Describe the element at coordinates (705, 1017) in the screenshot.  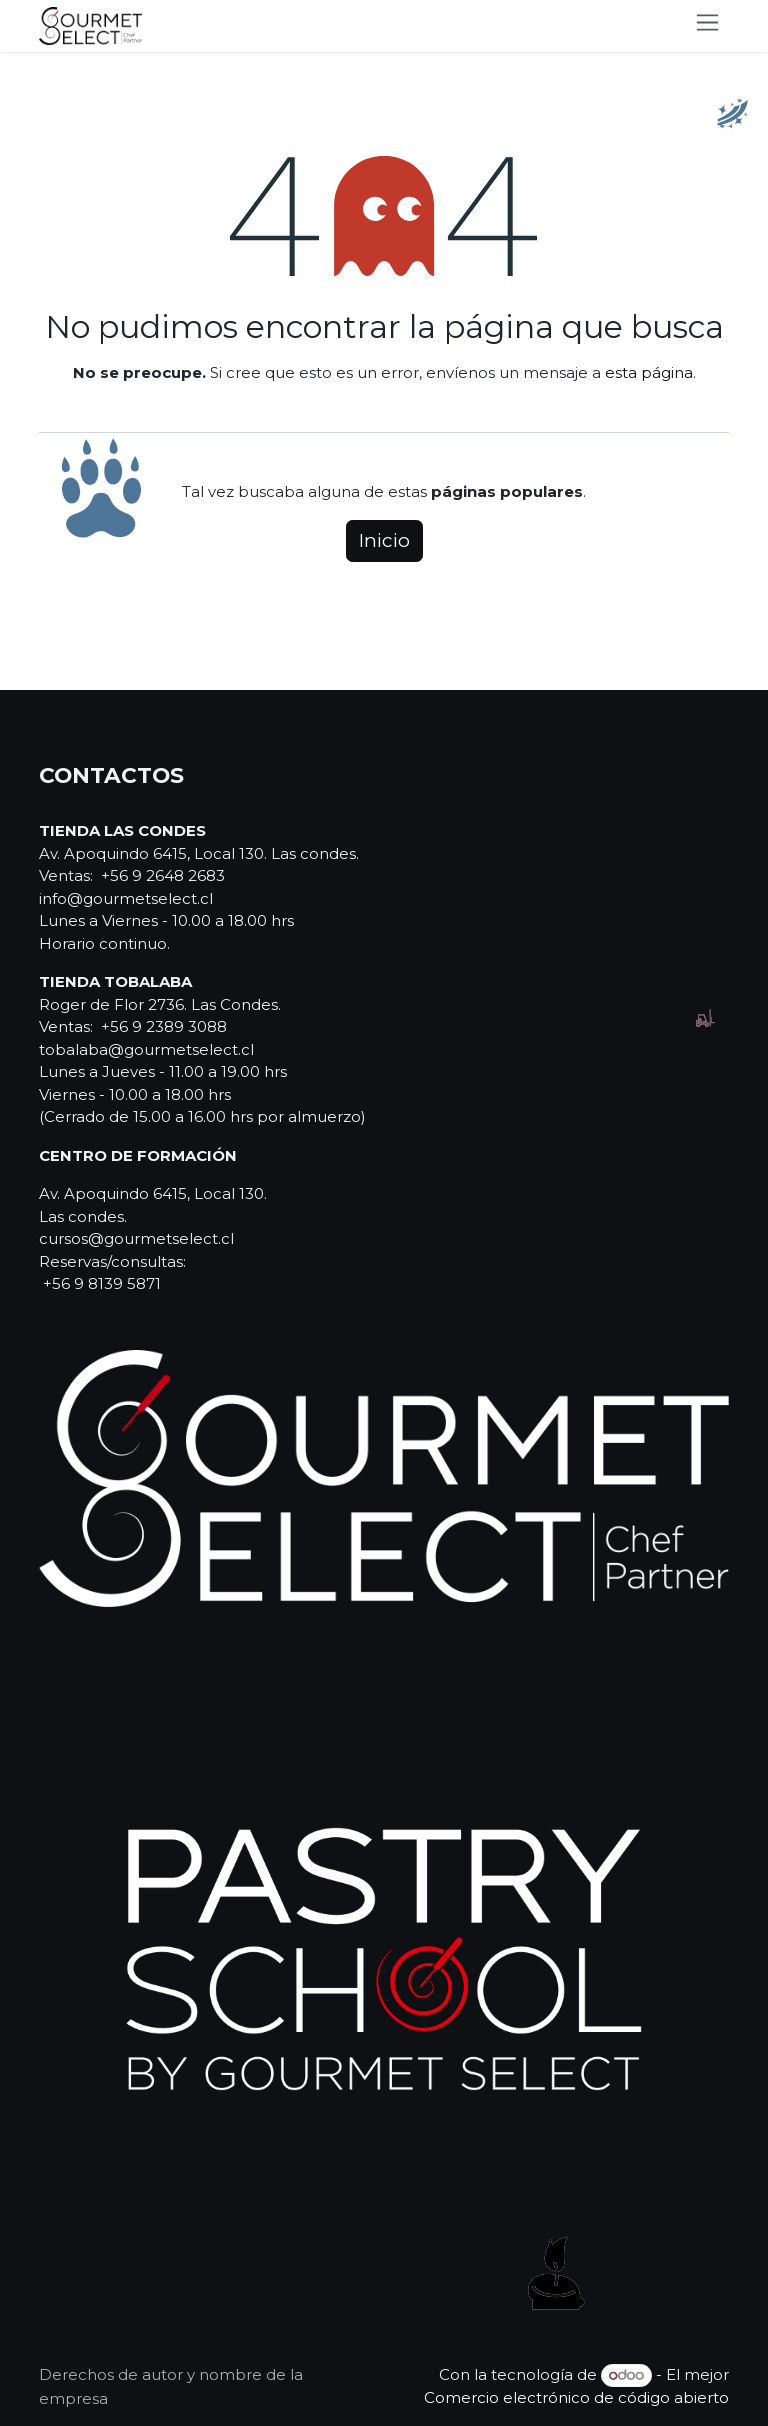
I see `access warehouse or inventory management` at that location.